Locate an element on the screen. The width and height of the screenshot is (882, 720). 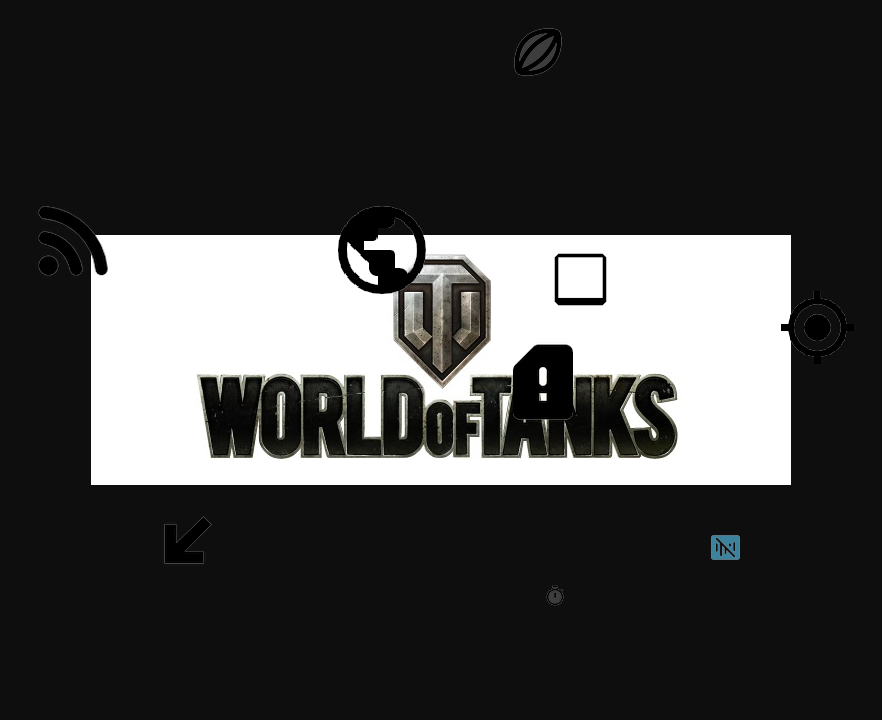
switch to public visibility is located at coordinates (382, 250).